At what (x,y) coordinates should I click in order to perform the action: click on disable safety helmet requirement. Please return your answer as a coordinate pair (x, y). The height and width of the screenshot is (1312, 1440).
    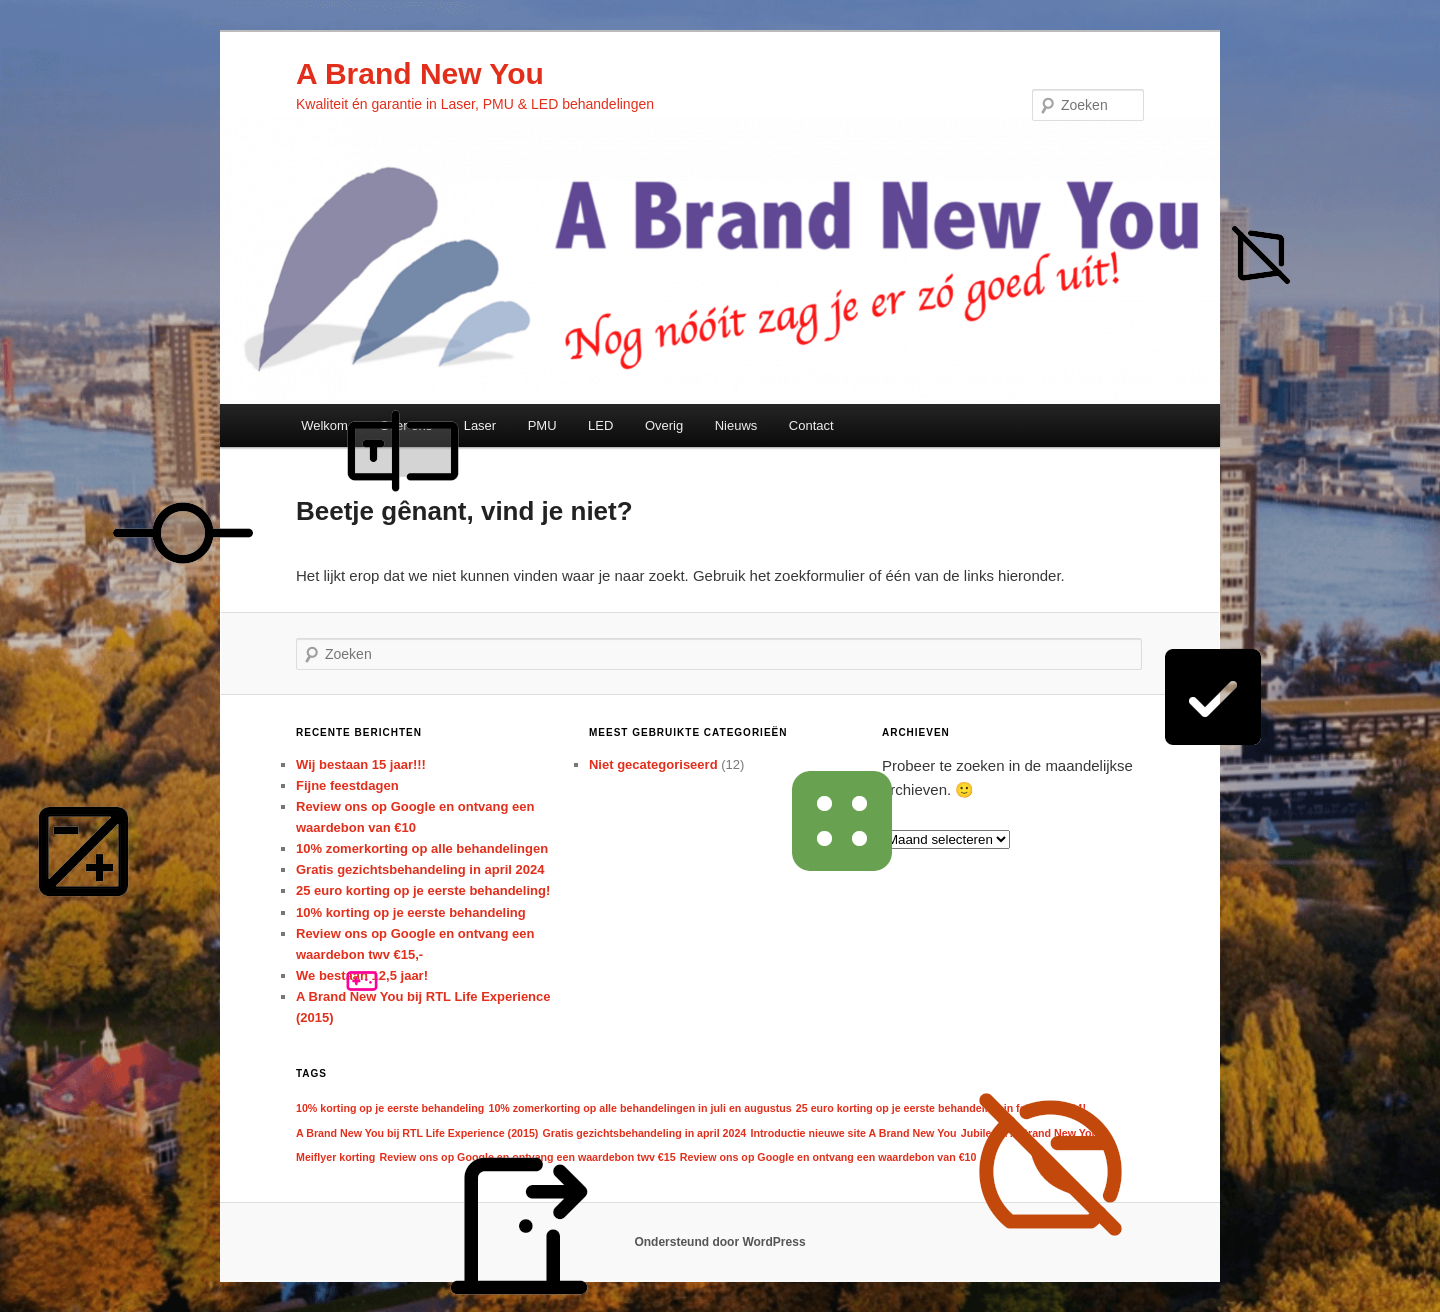
    Looking at the image, I should click on (1050, 1164).